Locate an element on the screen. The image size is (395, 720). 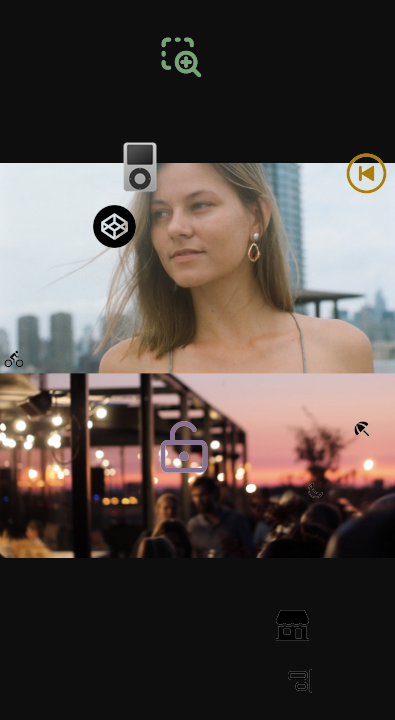
align items to the bottom edge is located at coordinates (300, 681).